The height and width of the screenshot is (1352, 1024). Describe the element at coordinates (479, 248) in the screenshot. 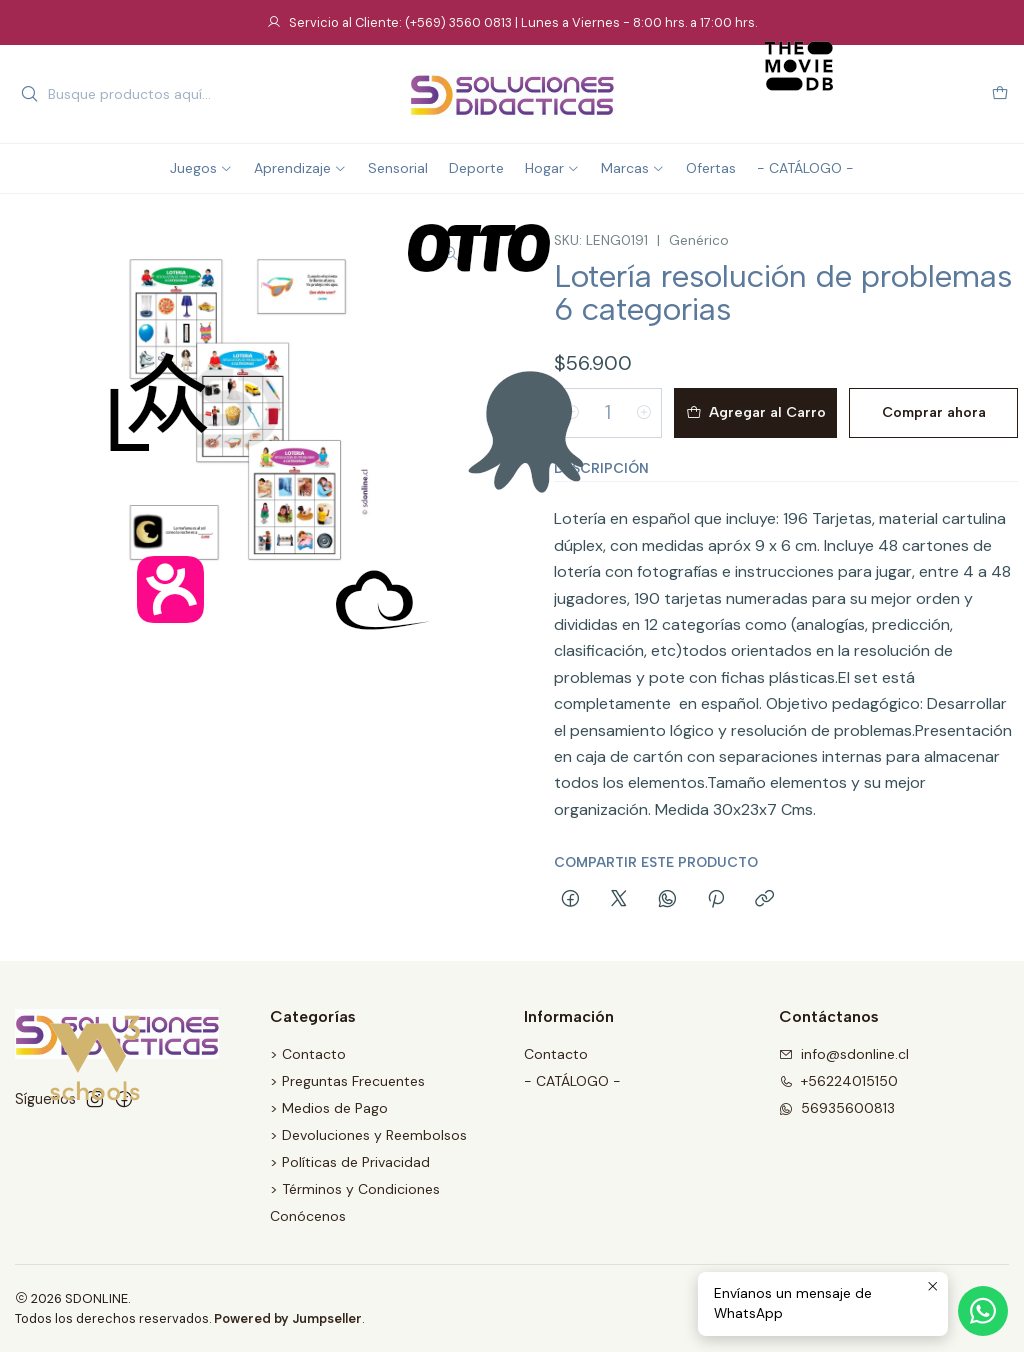

I see `visit the OTTO online shopping platform` at that location.